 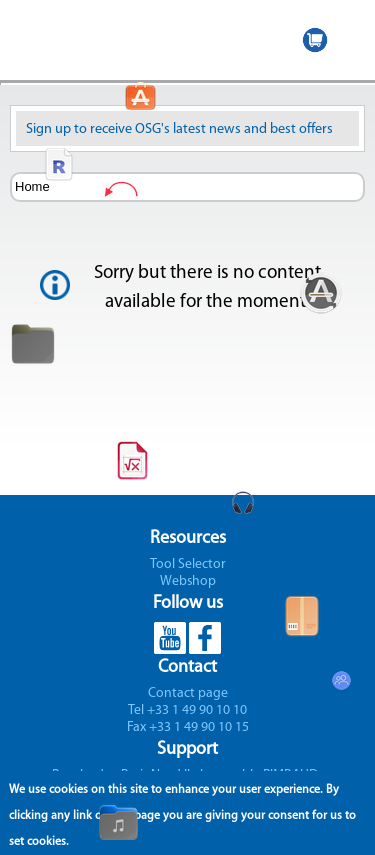 I want to click on switch between user accounts, so click(x=341, y=680).